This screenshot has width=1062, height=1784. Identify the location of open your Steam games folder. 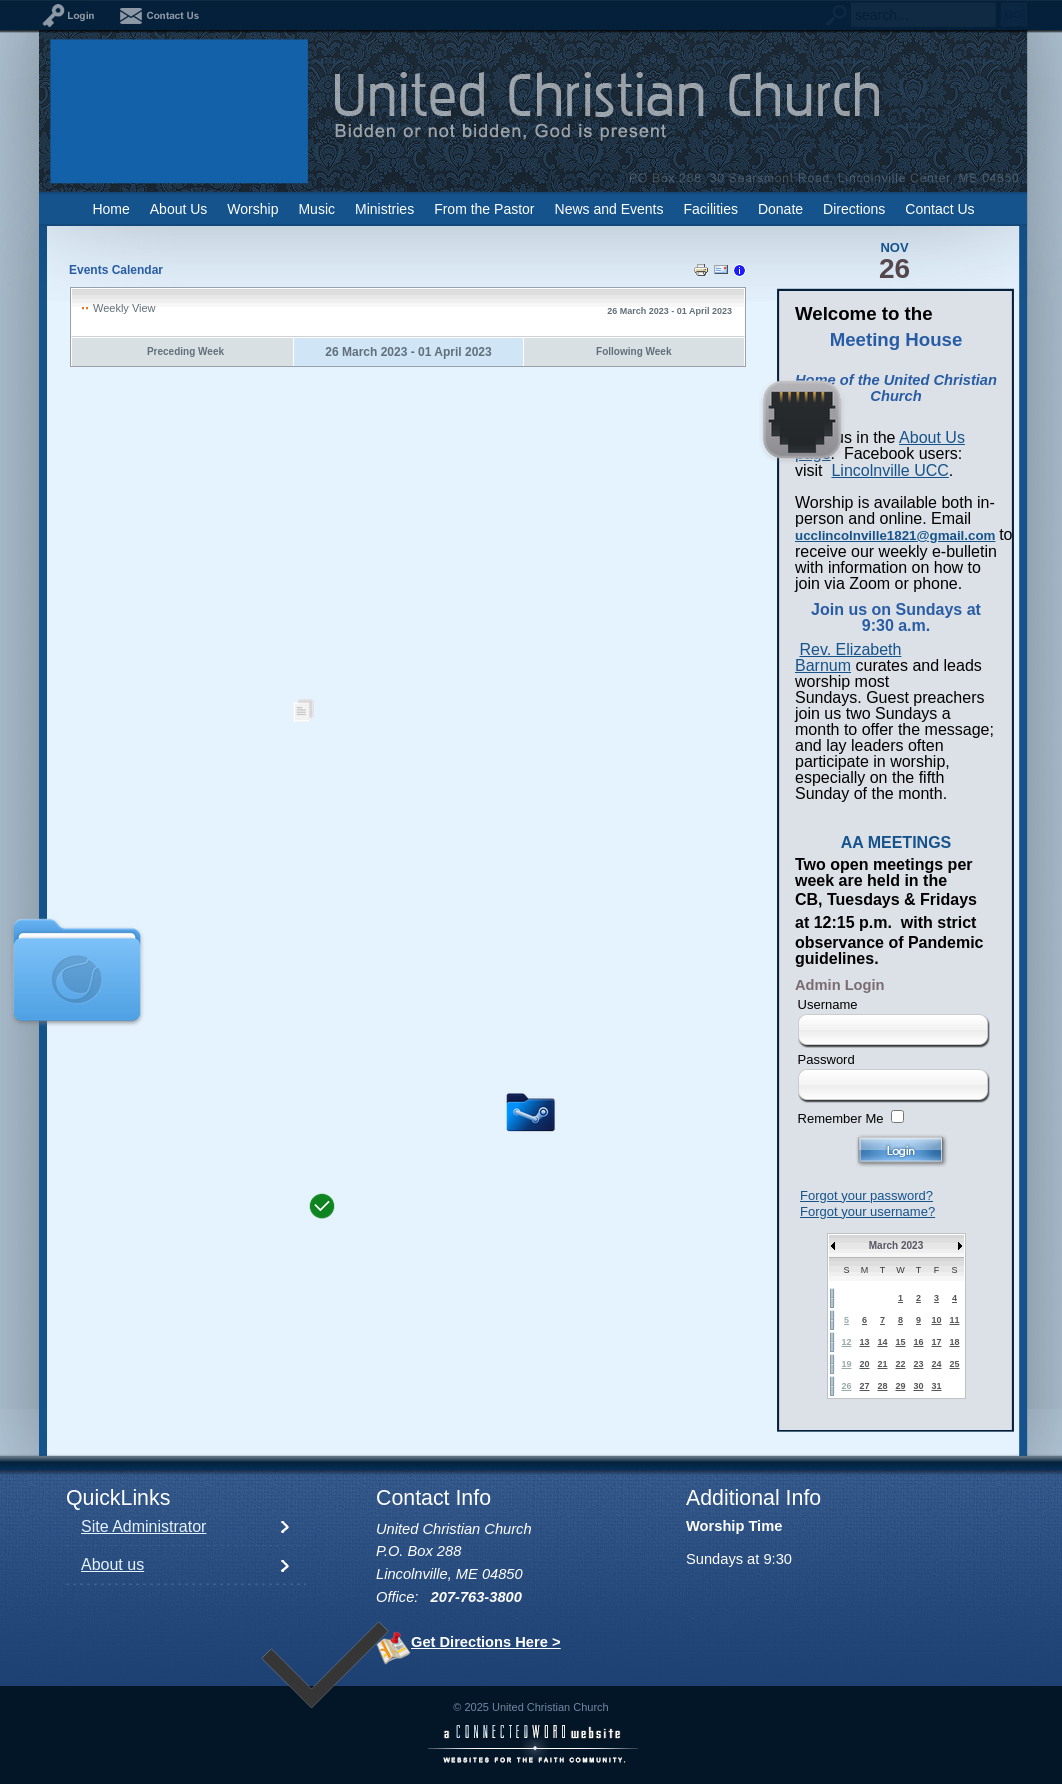
(530, 1113).